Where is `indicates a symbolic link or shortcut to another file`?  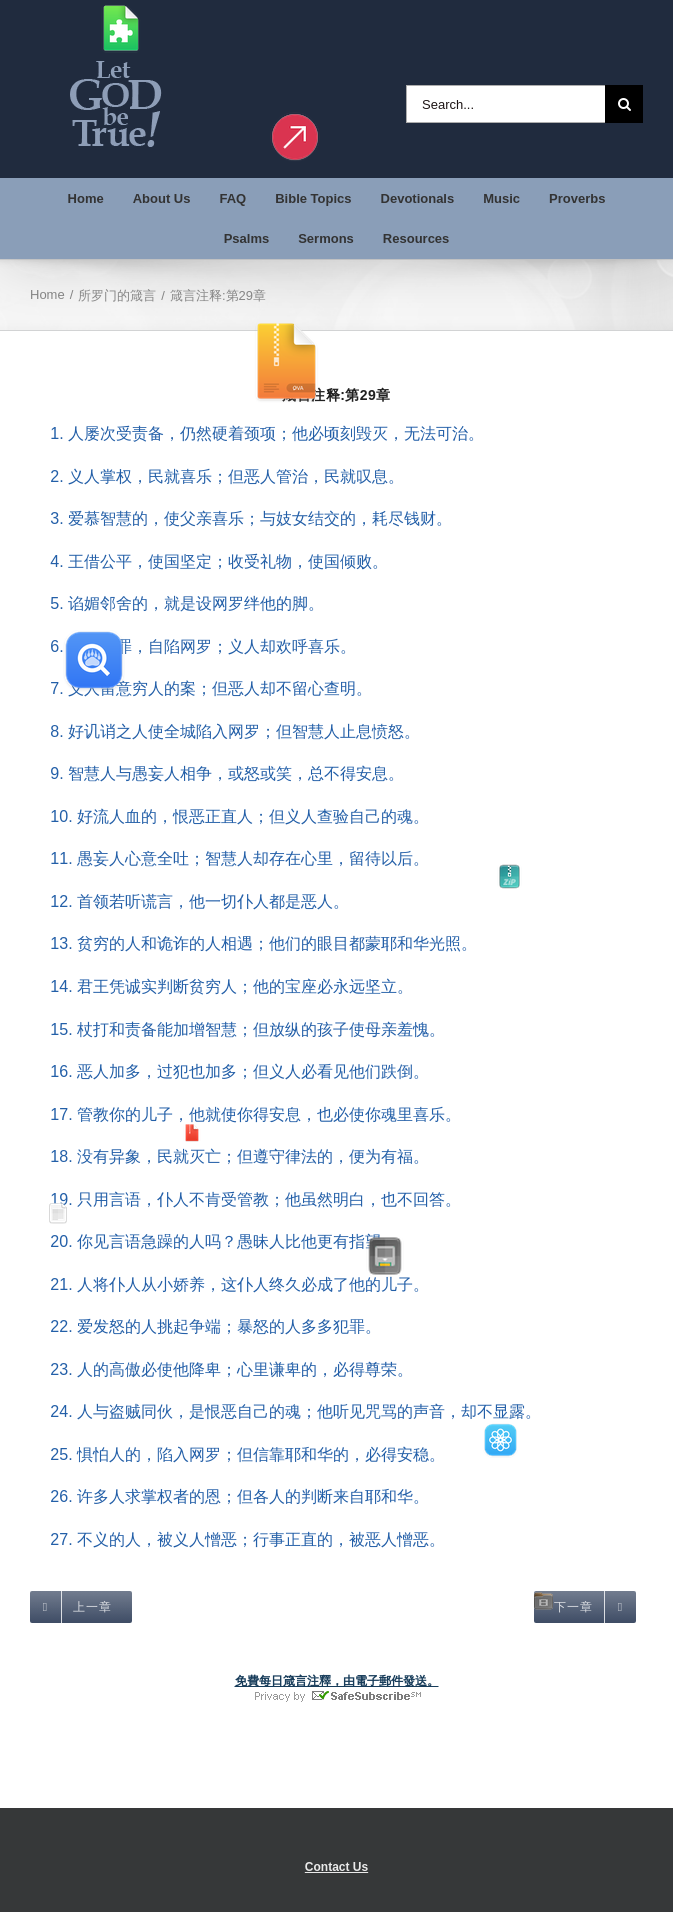
indicates a symbolic link or shortcut to another file is located at coordinates (295, 137).